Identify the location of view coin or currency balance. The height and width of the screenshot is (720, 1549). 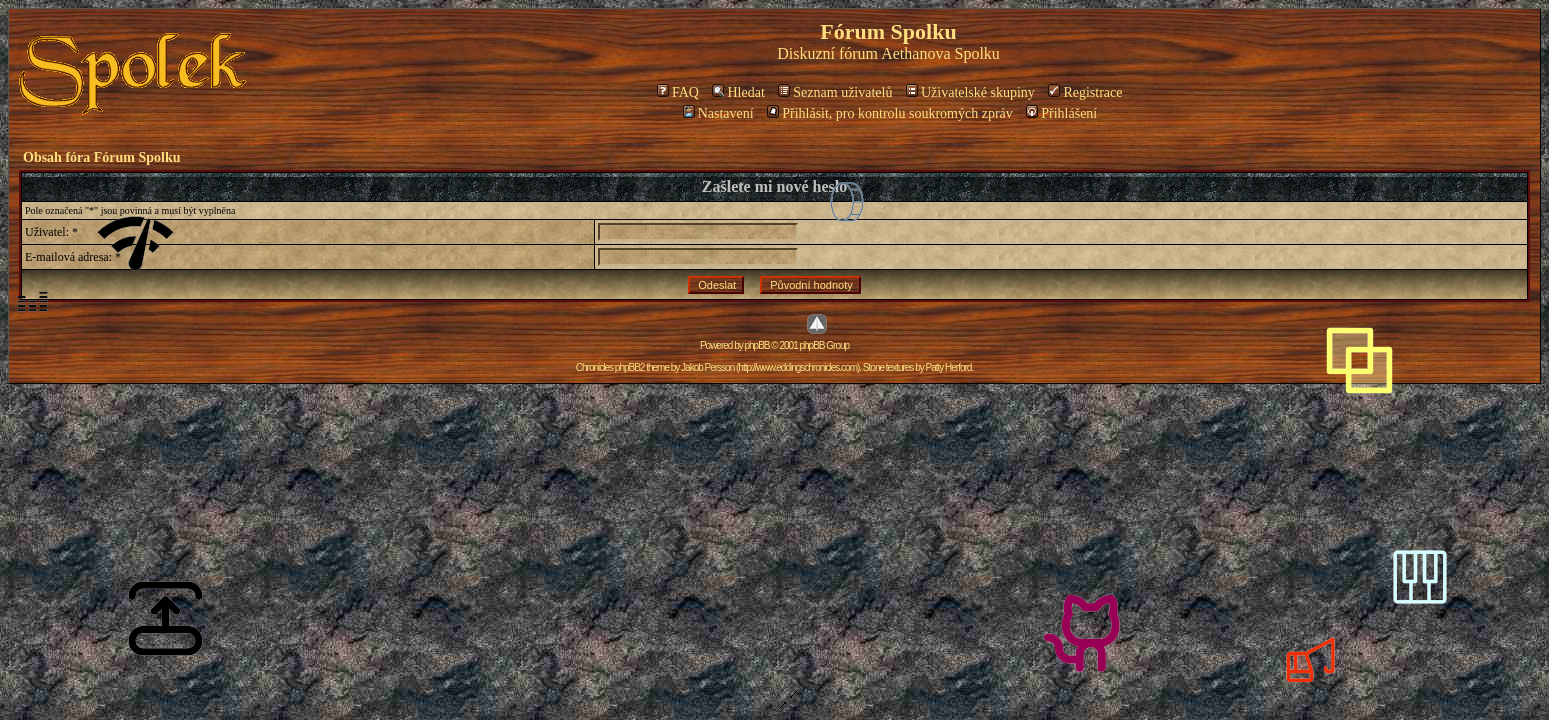
(847, 202).